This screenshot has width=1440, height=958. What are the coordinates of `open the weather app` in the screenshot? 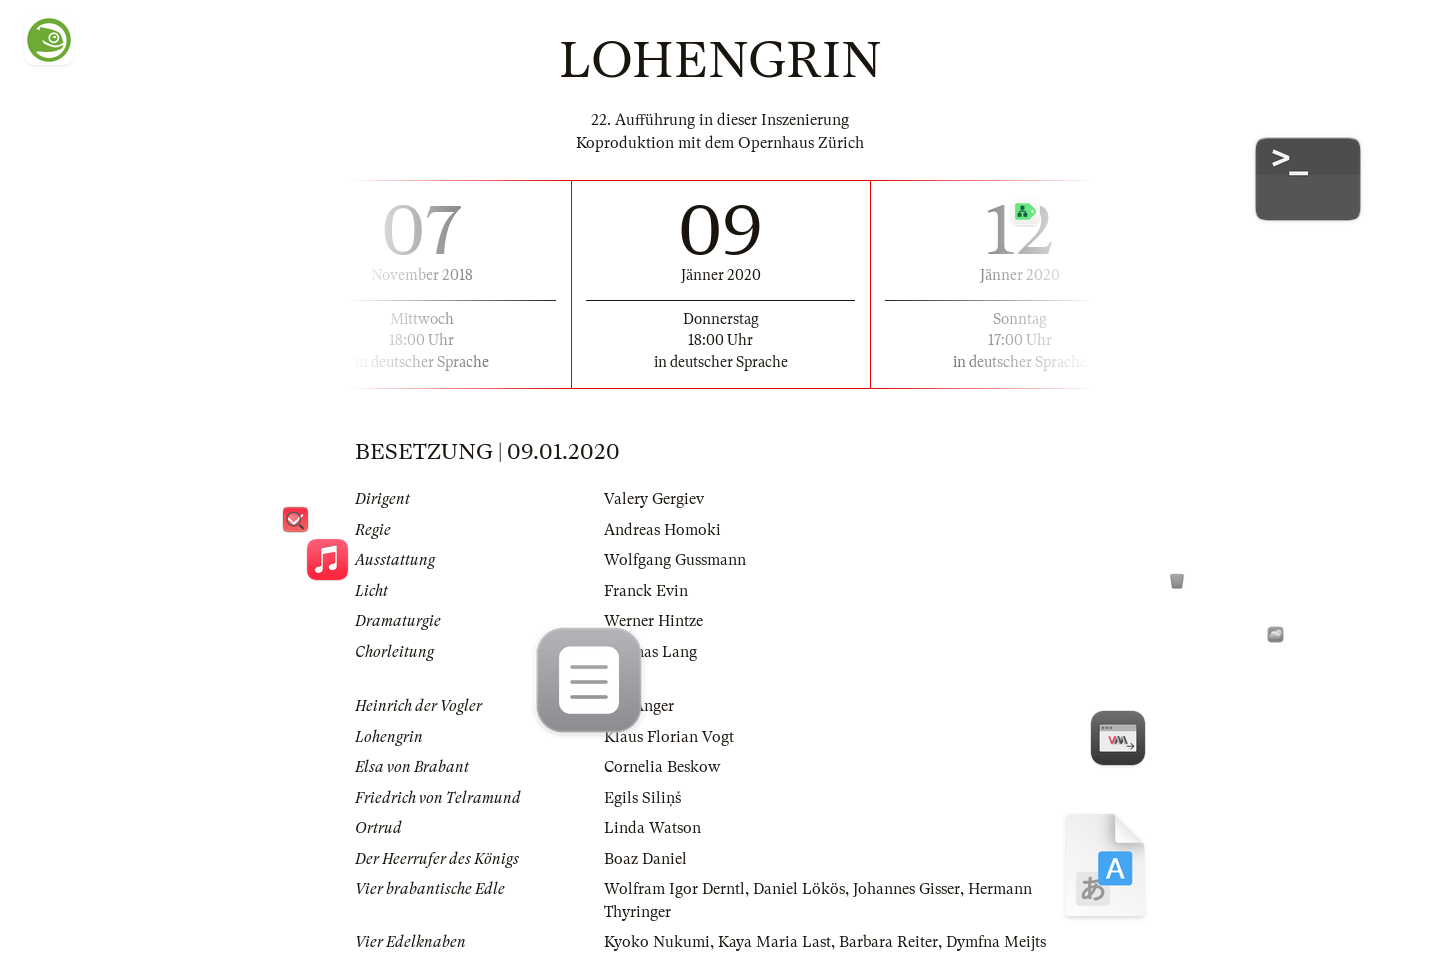 It's located at (1275, 634).